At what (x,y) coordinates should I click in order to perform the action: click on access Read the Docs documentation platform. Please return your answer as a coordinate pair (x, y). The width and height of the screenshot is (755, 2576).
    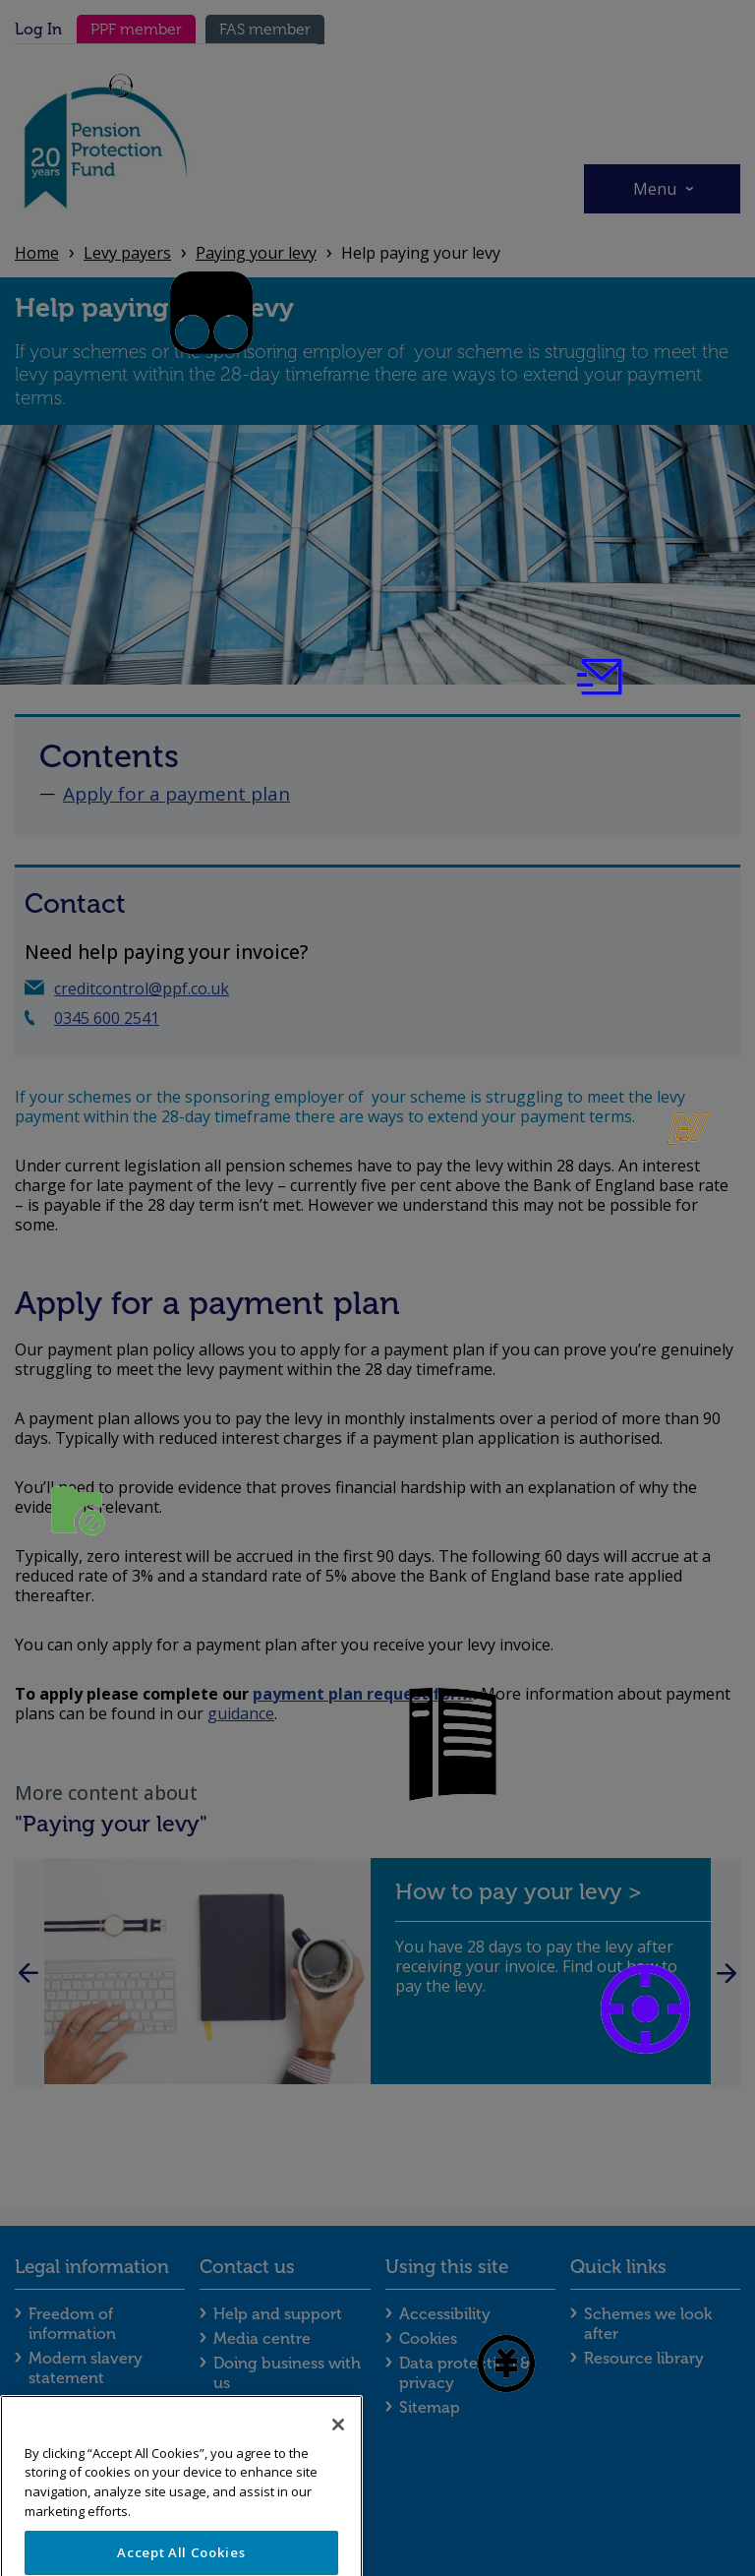
    Looking at the image, I should click on (452, 1744).